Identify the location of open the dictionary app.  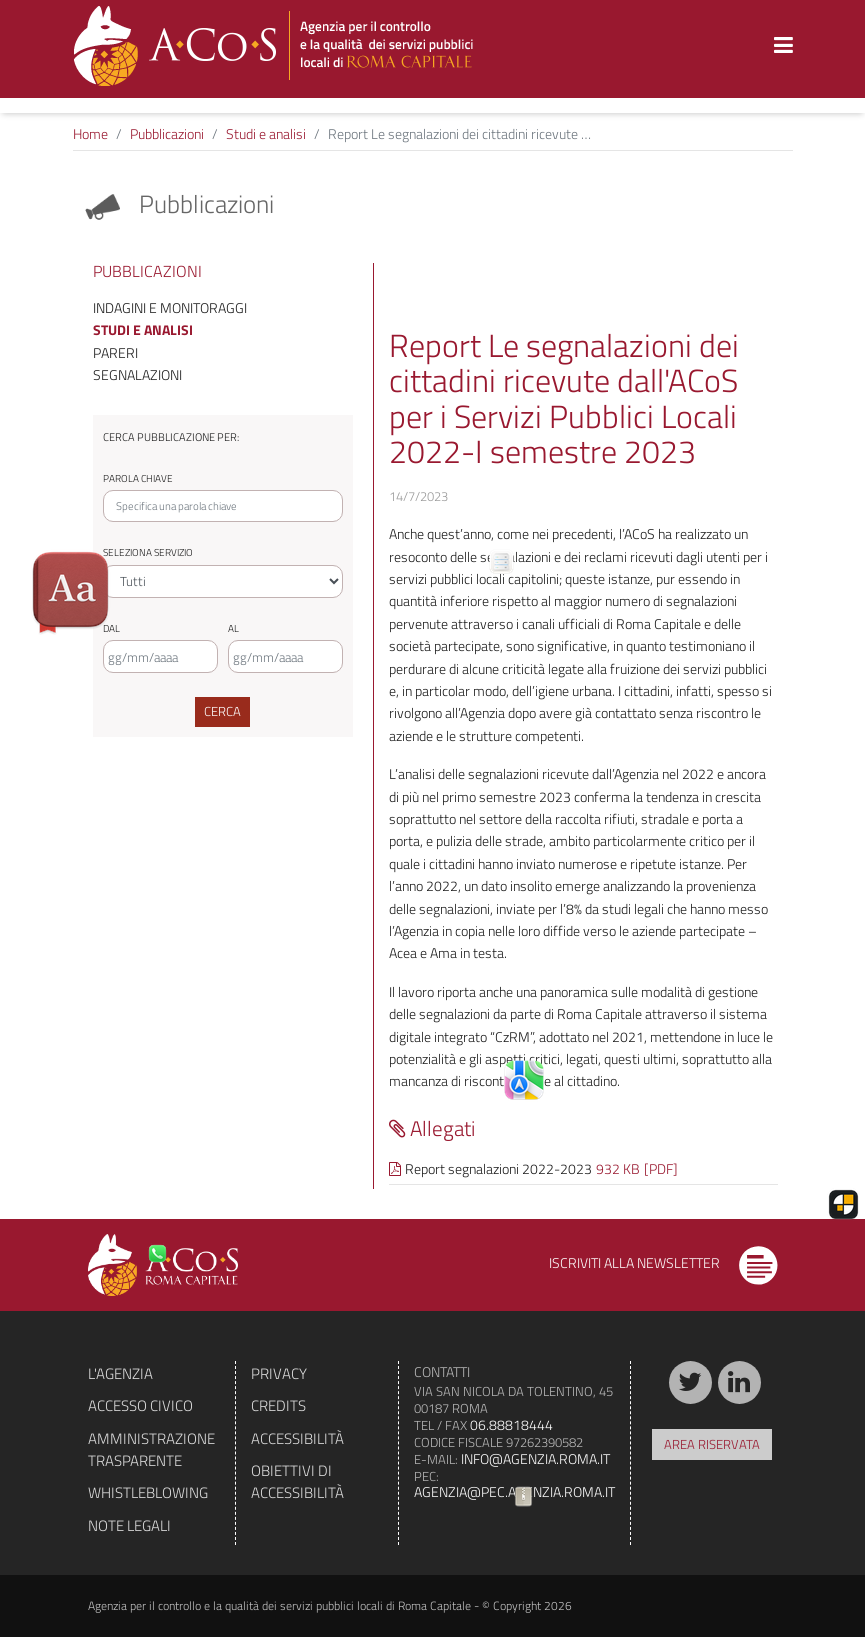
(70, 589).